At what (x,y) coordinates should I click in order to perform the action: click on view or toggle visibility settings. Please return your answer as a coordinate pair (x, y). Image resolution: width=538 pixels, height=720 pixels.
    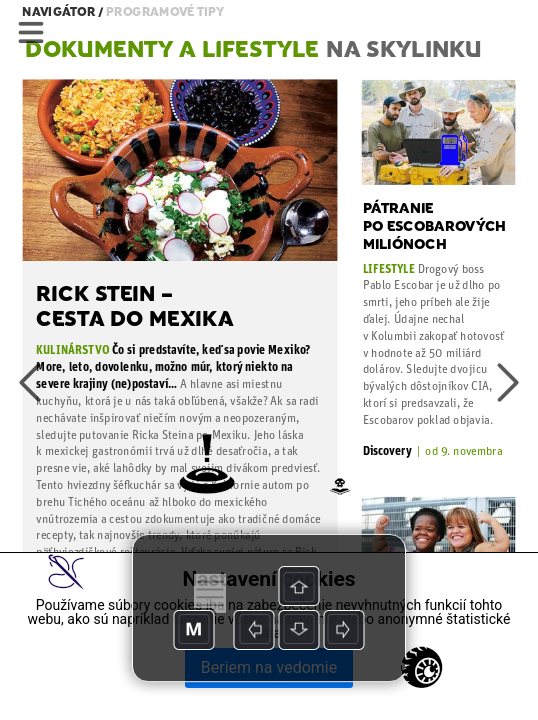
    Looking at the image, I should click on (421, 667).